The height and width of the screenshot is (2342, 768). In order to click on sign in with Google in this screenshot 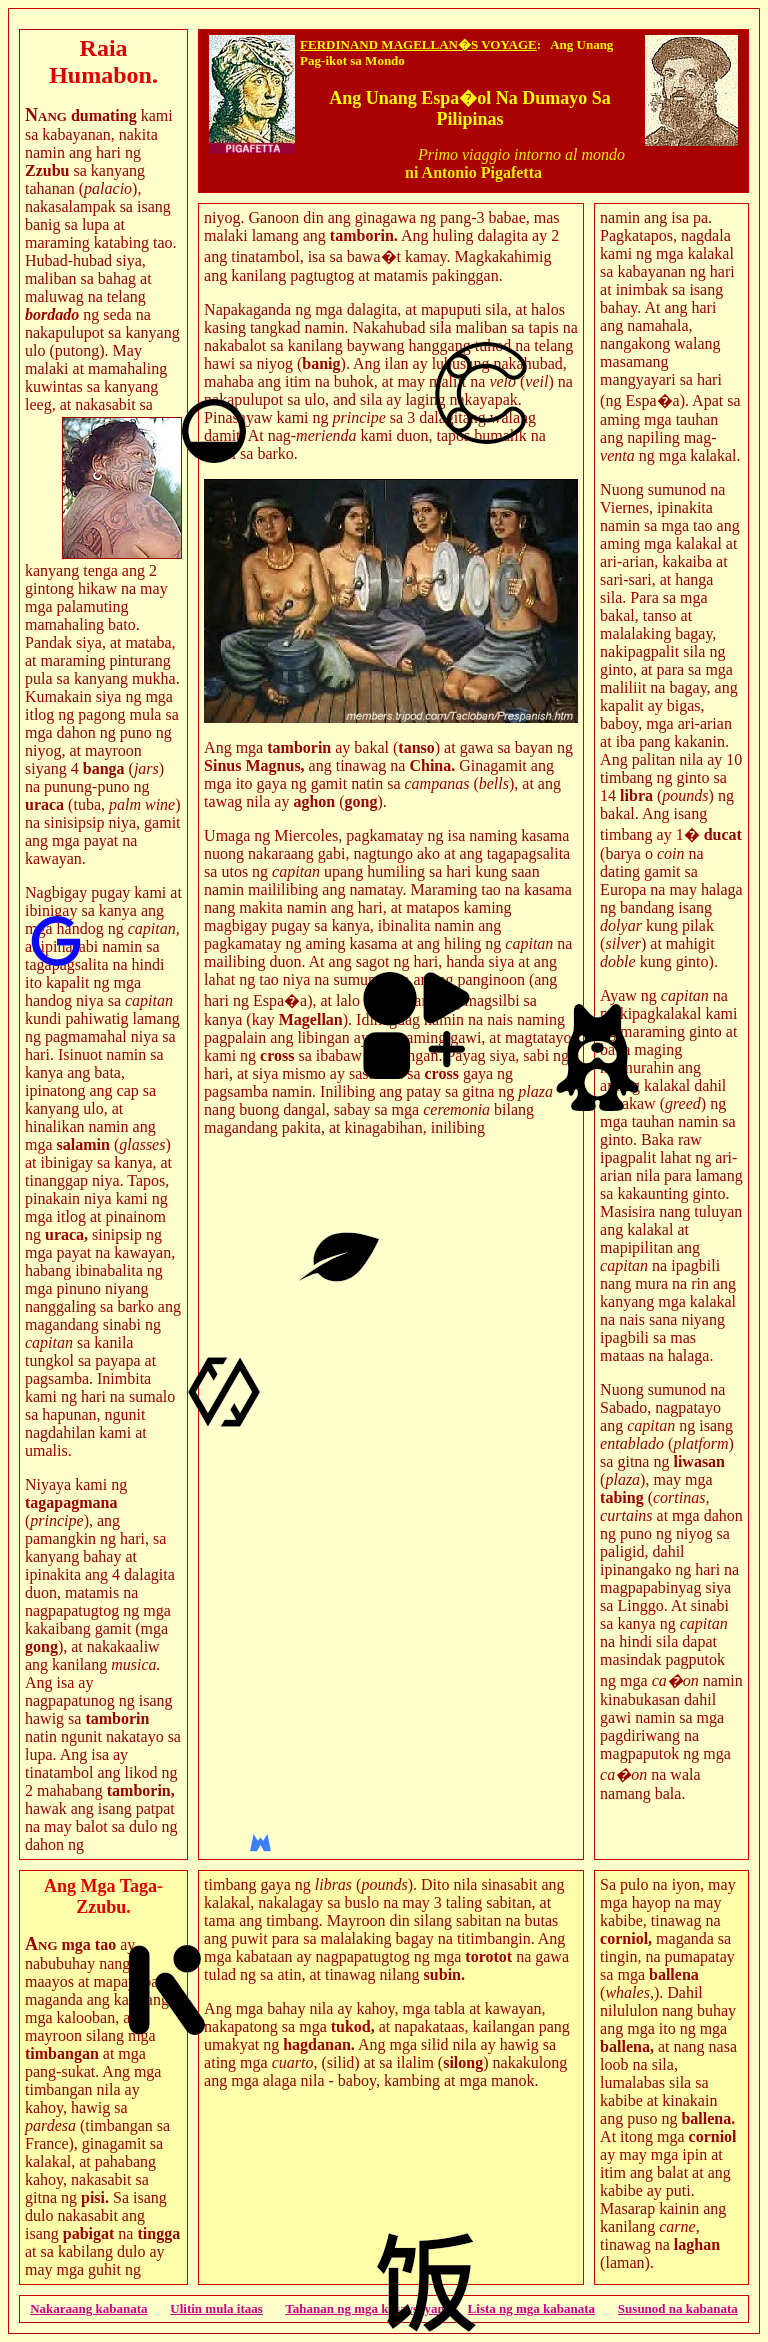, I will do `click(56, 941)`.